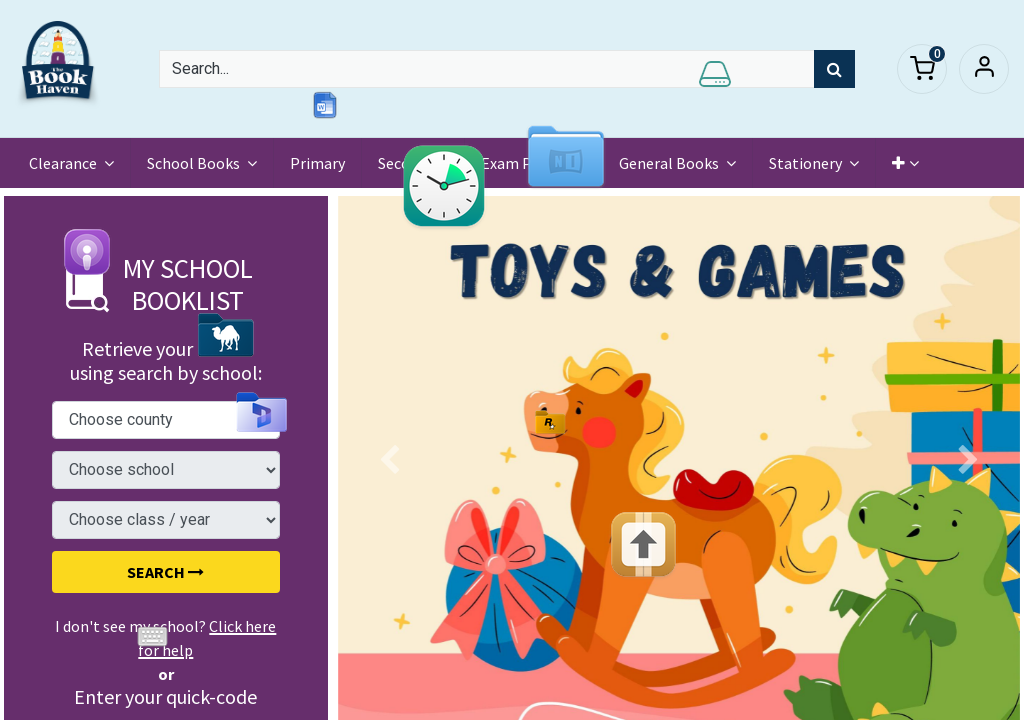  What do you see at coordinates (550, 423) in the screenshot?
I see `folder containing Rockstar Games files or installations` at bounding box center [550, 423].